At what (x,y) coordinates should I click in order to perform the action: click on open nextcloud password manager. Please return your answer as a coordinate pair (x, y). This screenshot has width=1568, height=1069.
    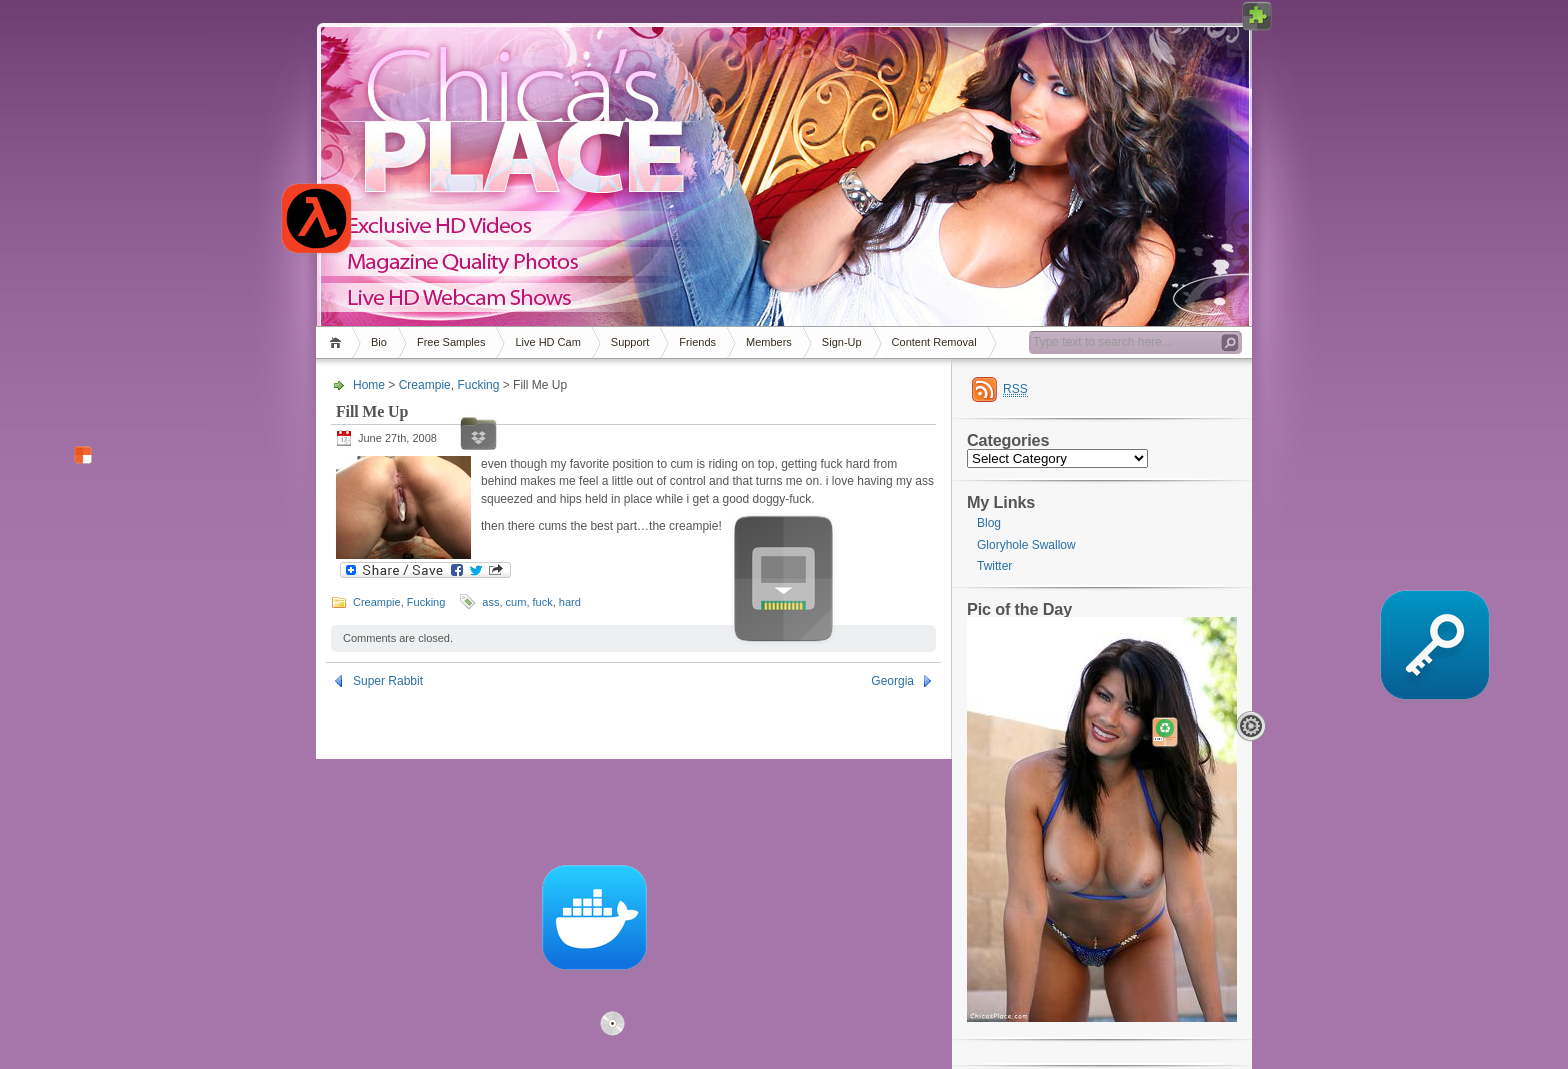
    Looking at the image, I should click on (1435, 645).